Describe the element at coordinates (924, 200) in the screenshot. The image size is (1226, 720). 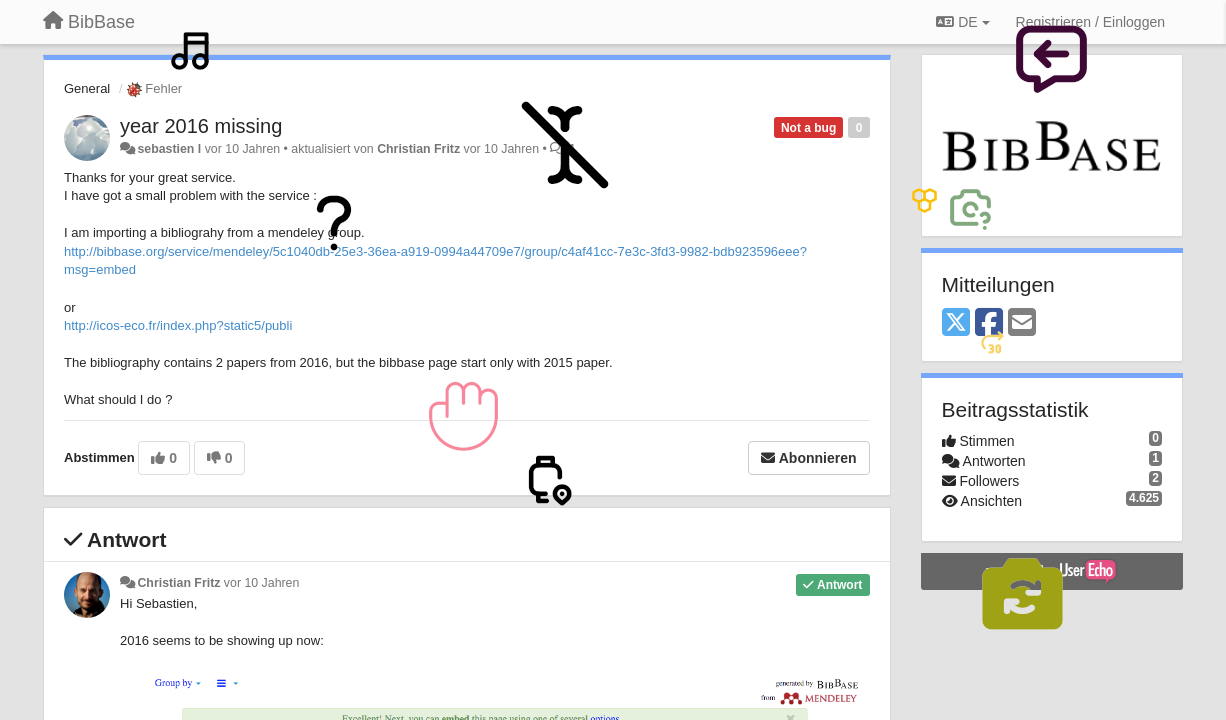
I see `view cell or grid layout` at that location.